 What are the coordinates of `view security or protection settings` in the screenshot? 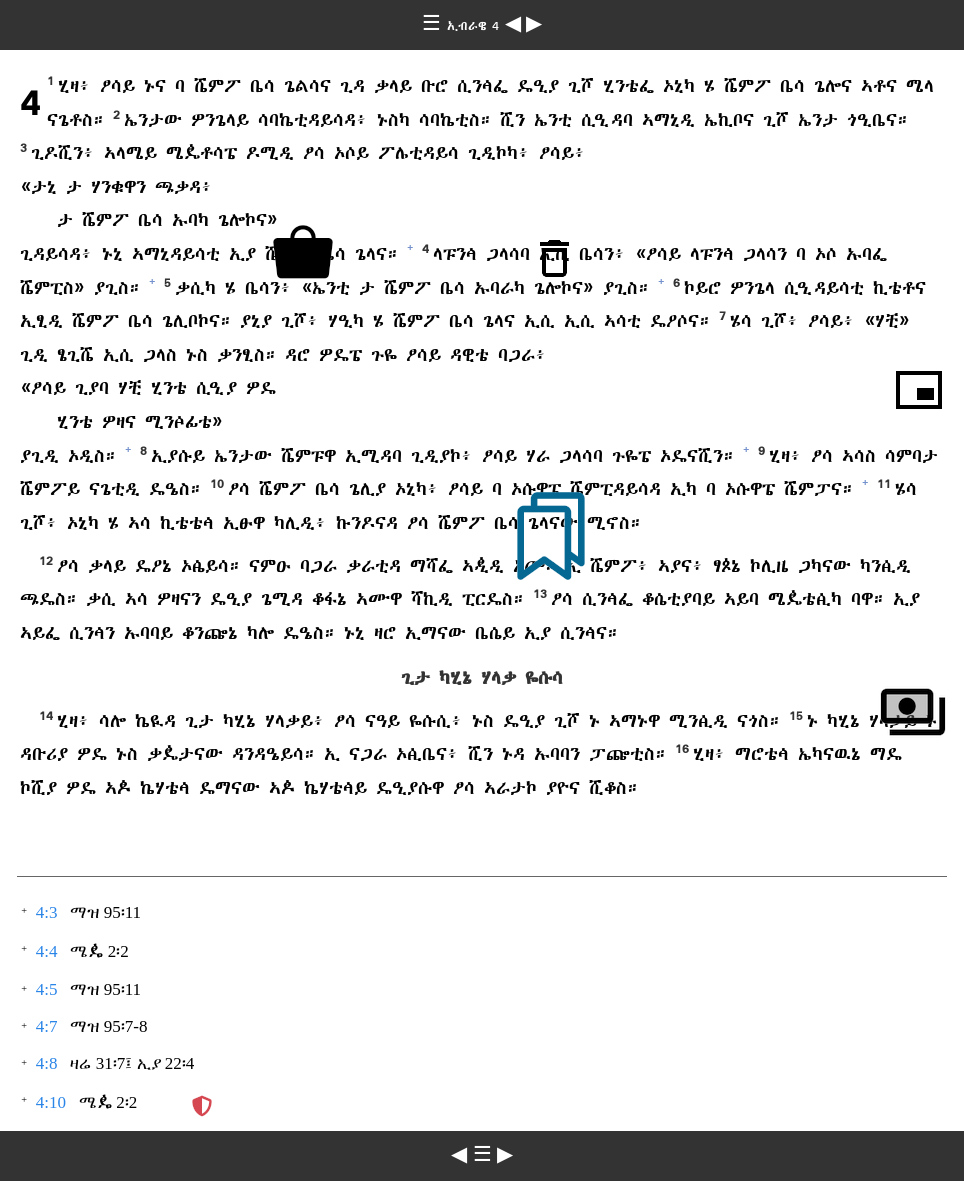 It's located at (202, 1106).